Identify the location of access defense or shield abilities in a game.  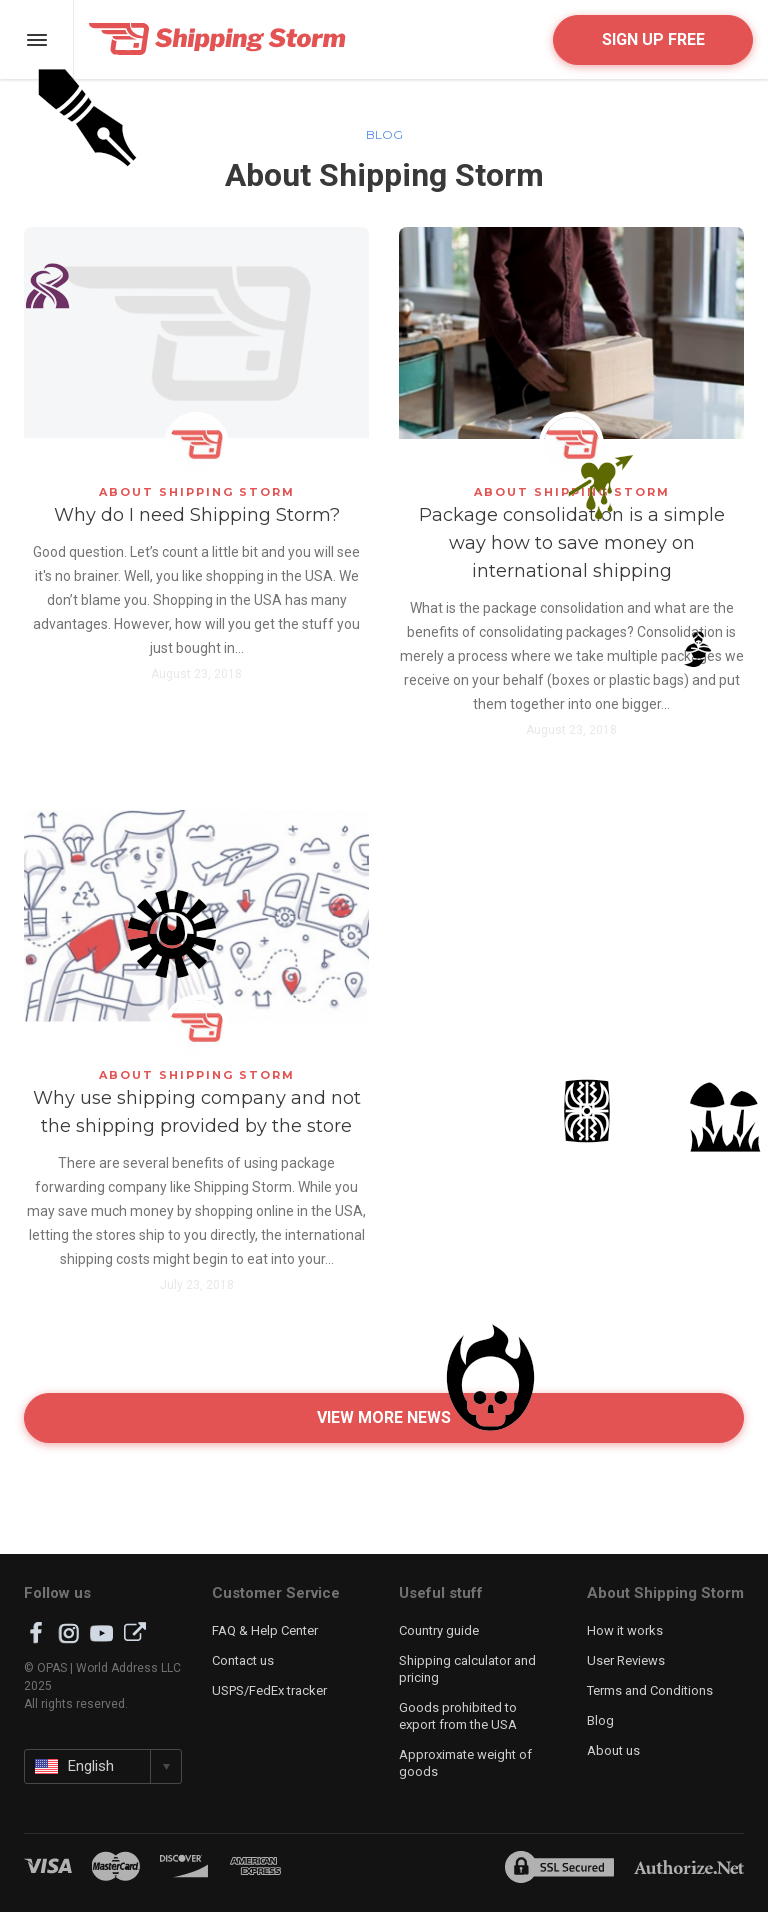
(587, 1111).